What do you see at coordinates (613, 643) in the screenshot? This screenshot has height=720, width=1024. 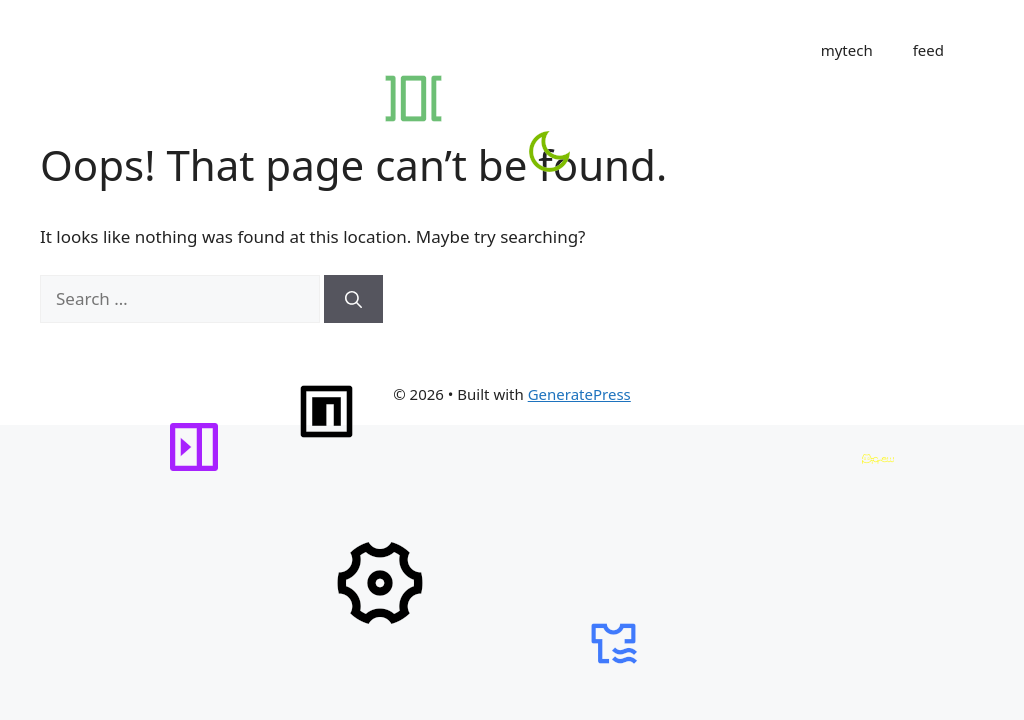 I see `indicates air-dry or hang-dry clothing` at bounding box center [613, 643].